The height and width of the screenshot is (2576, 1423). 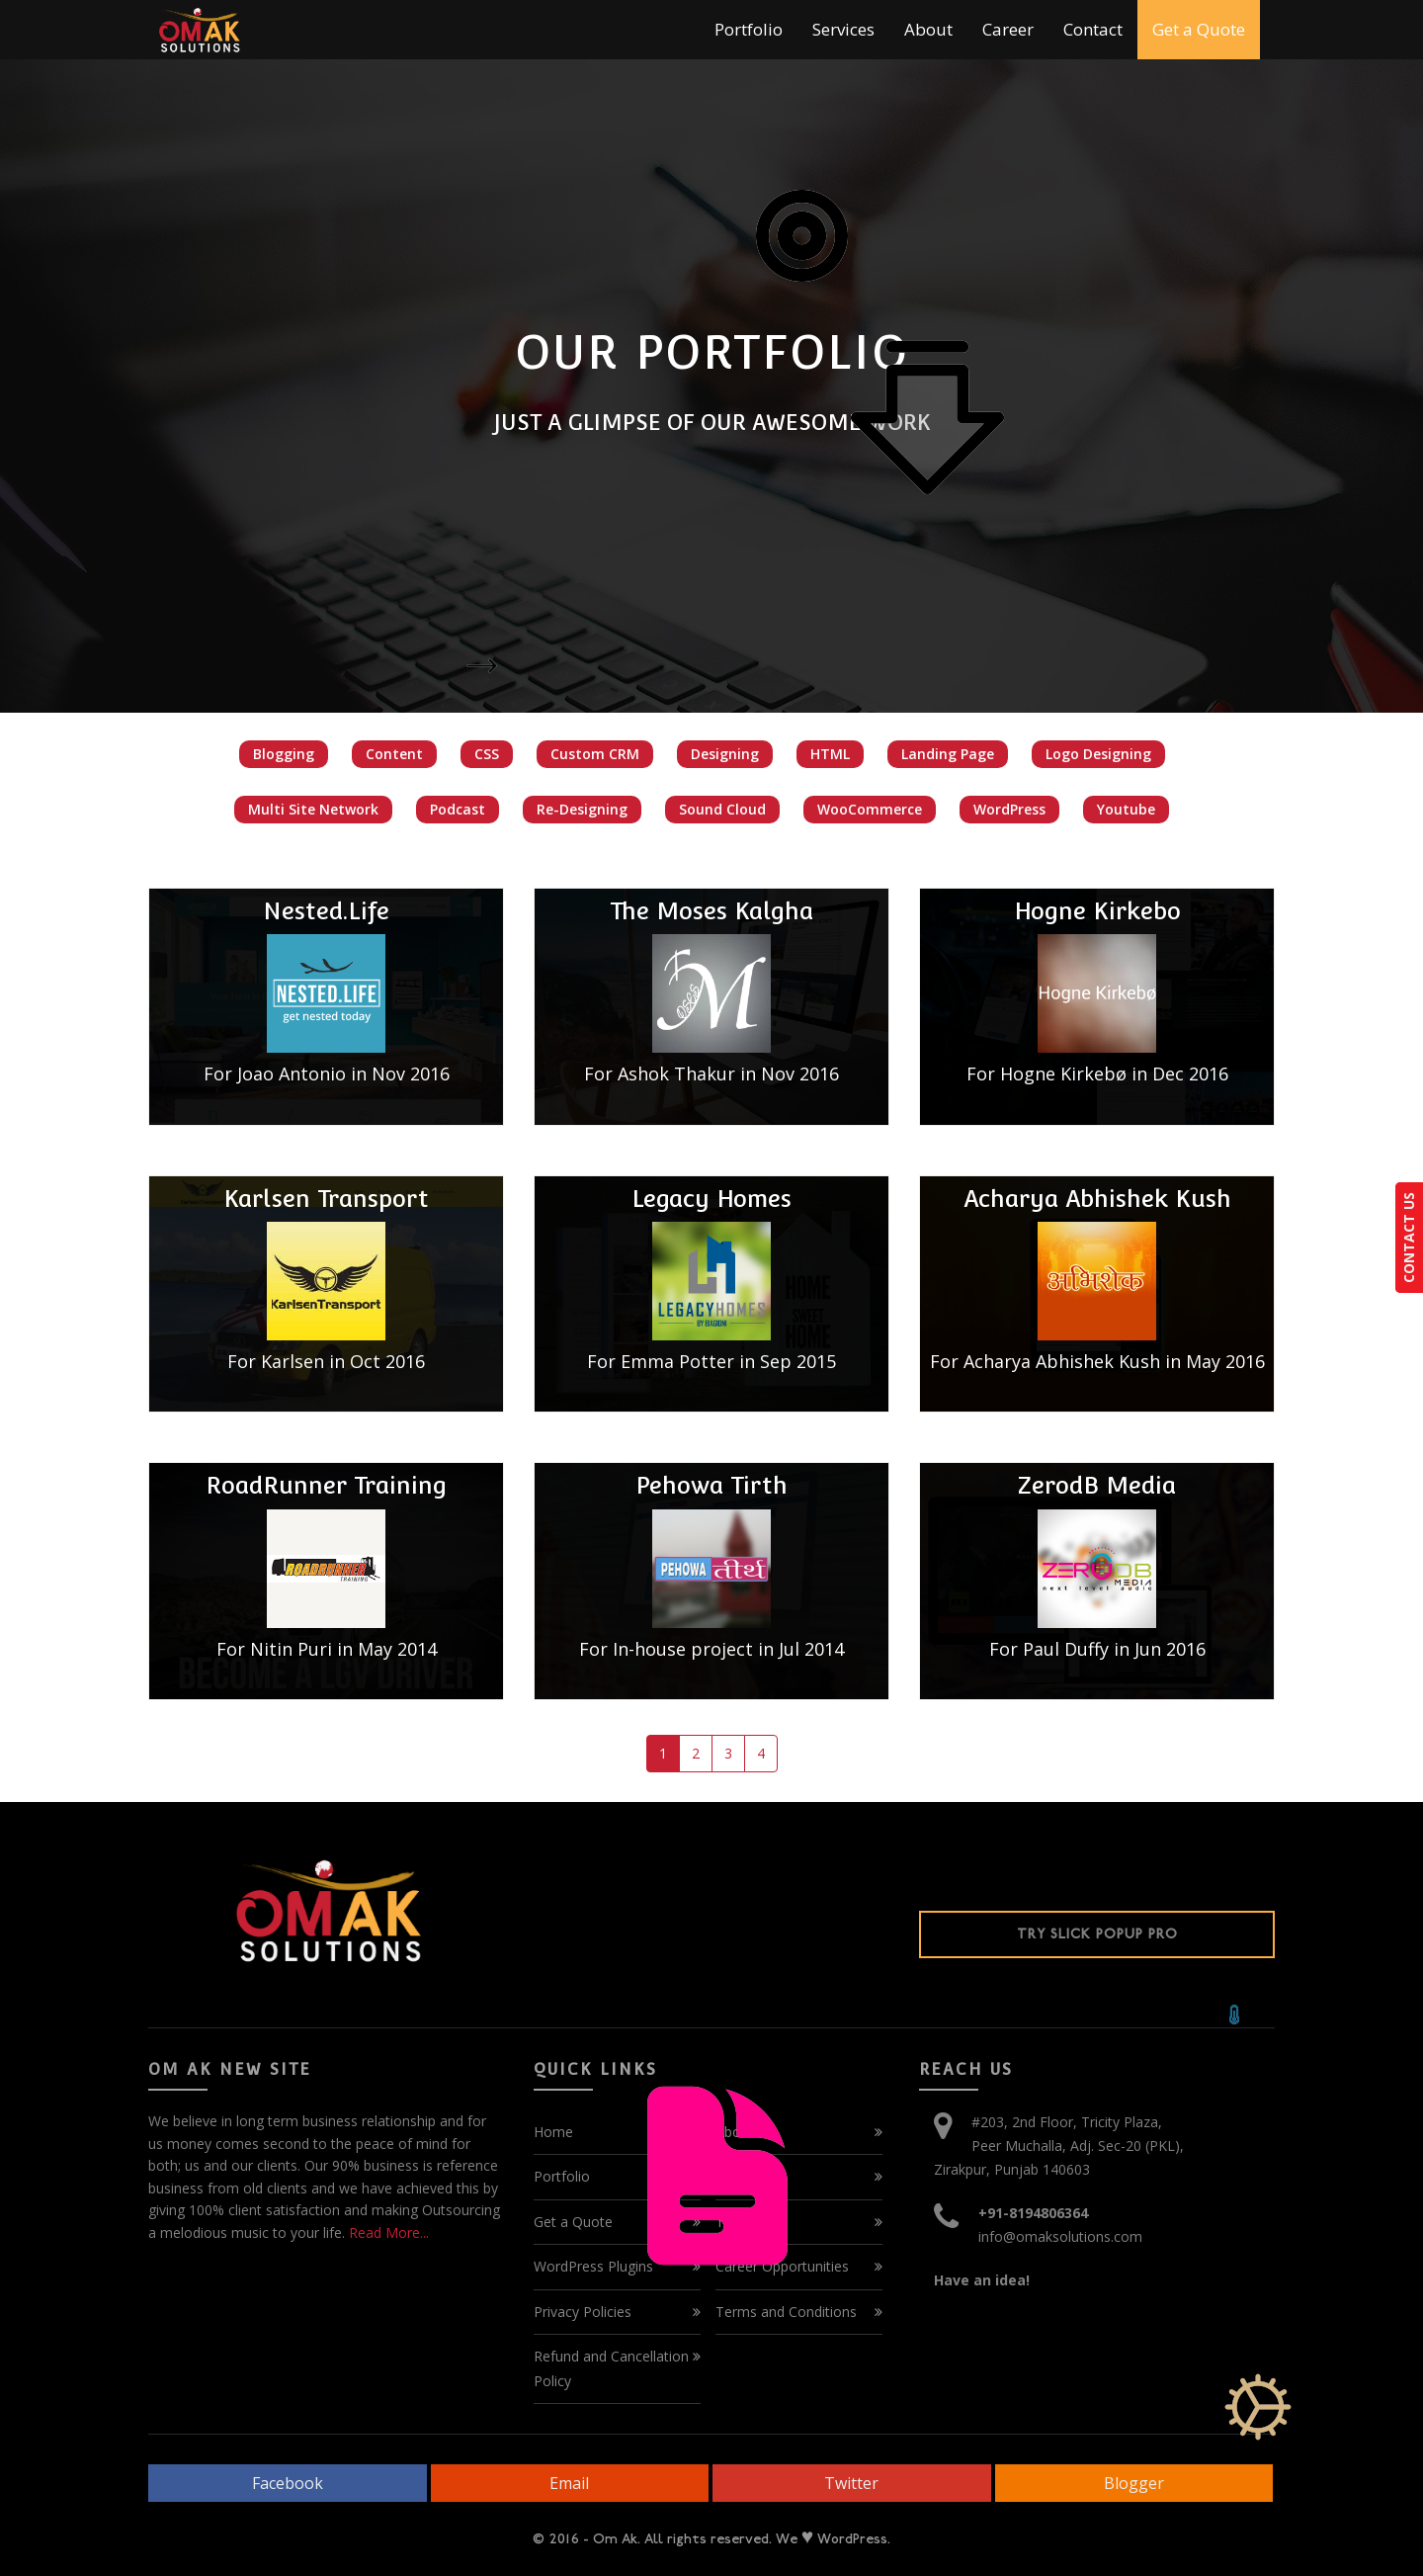 I want to click on an open issue in your feed, so click(x=801, y=235).